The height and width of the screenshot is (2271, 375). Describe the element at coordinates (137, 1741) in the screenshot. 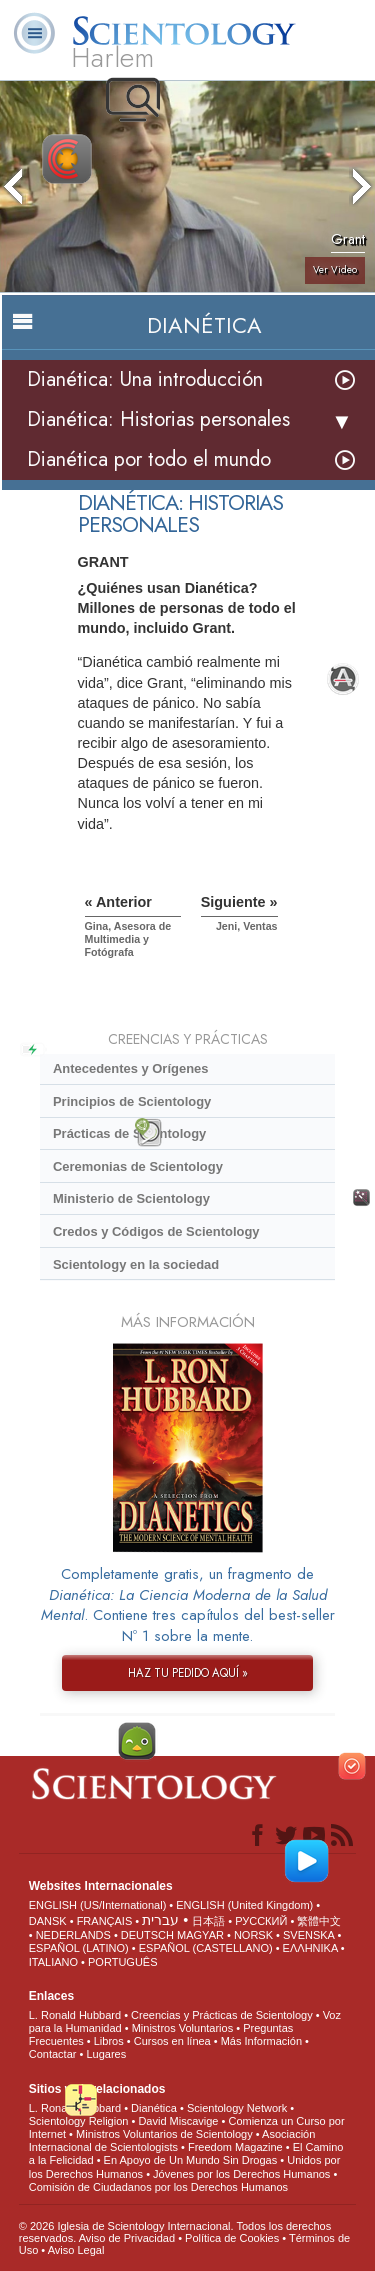

I see `open choqok microblogging client` at that location.